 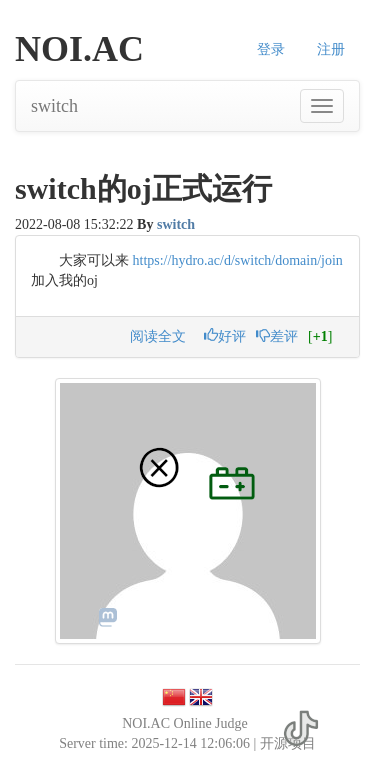 I want to click on open mastodon app, so click(x=108, y=617).